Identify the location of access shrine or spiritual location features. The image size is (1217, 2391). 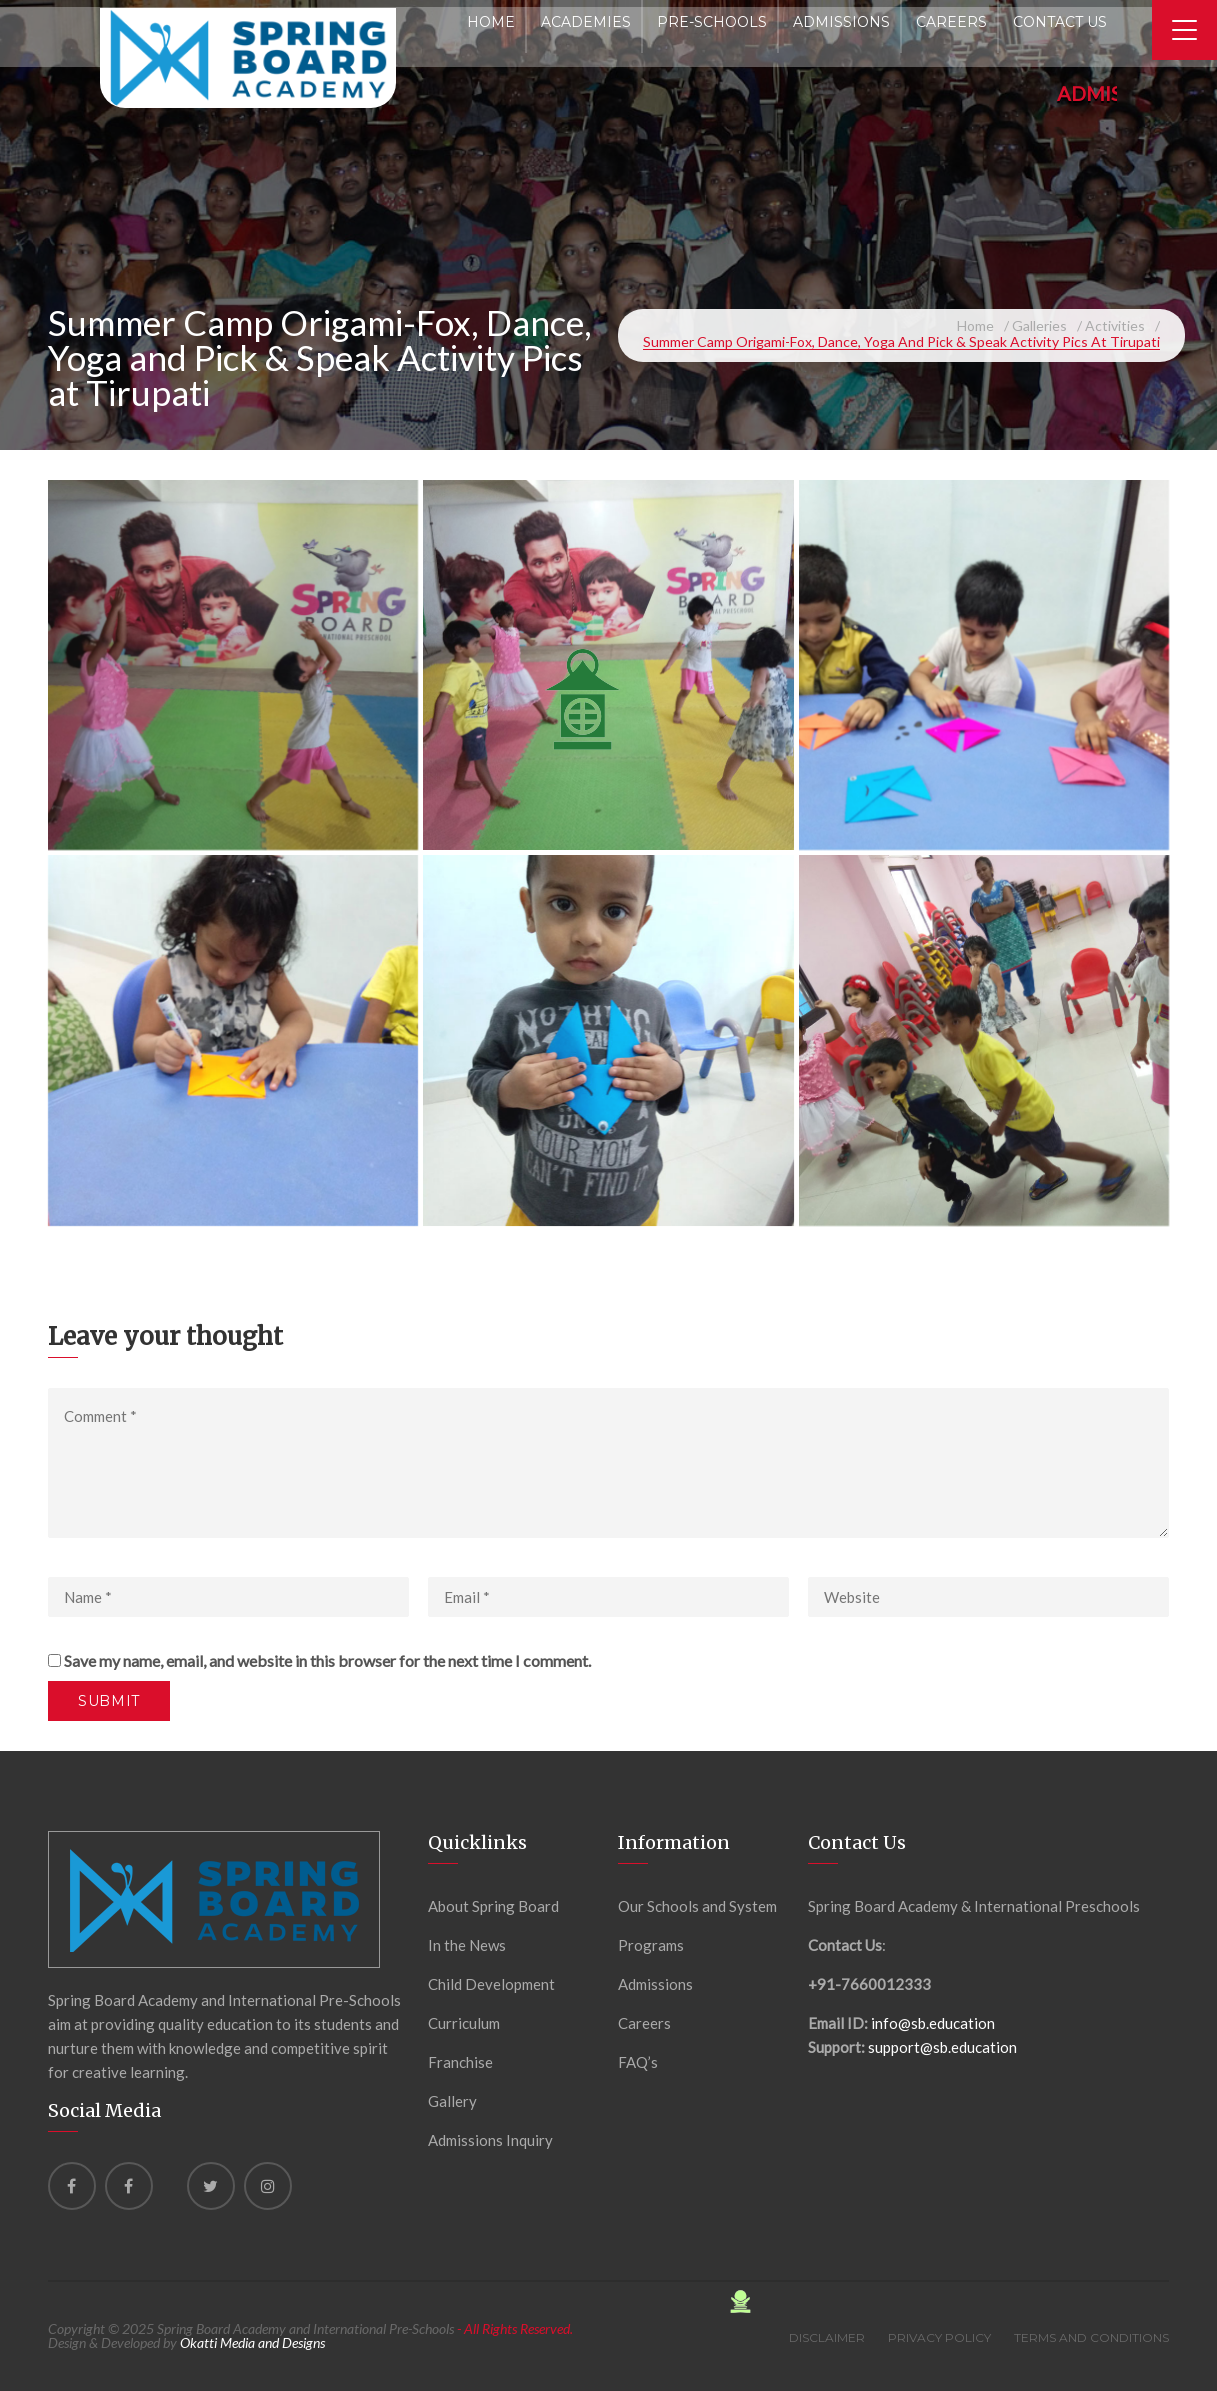
(740, 2301).